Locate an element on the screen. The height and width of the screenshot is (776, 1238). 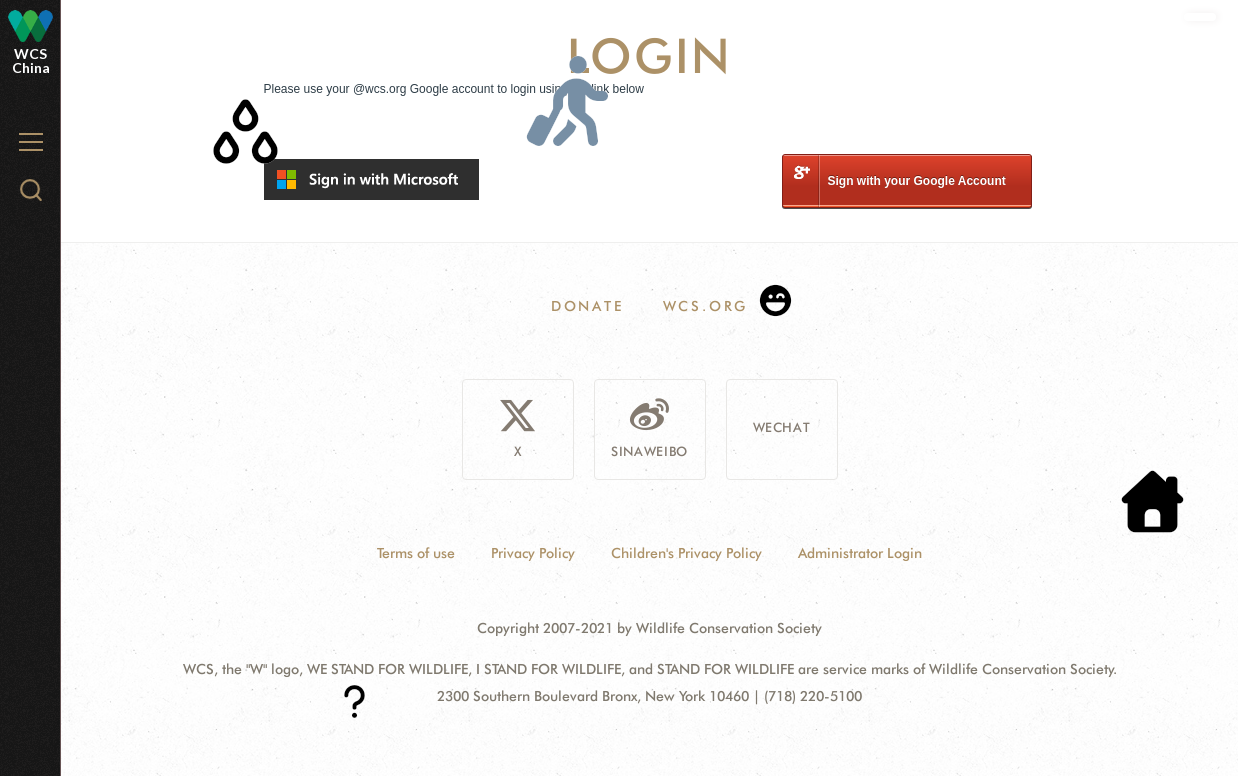
add a fun or playful reaction to a message is located at coordinates (775, 300).